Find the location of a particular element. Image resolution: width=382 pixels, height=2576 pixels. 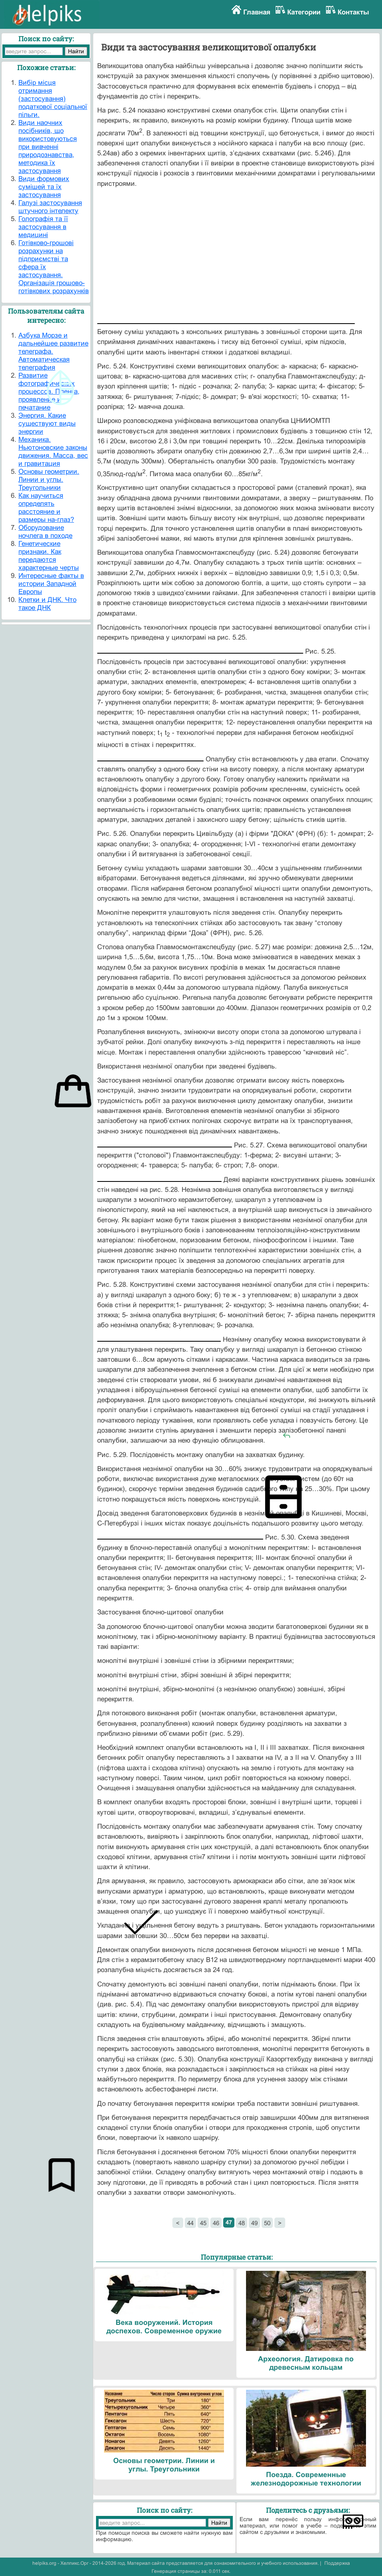

reply to a message or email is located at coordinates (286, 1435).